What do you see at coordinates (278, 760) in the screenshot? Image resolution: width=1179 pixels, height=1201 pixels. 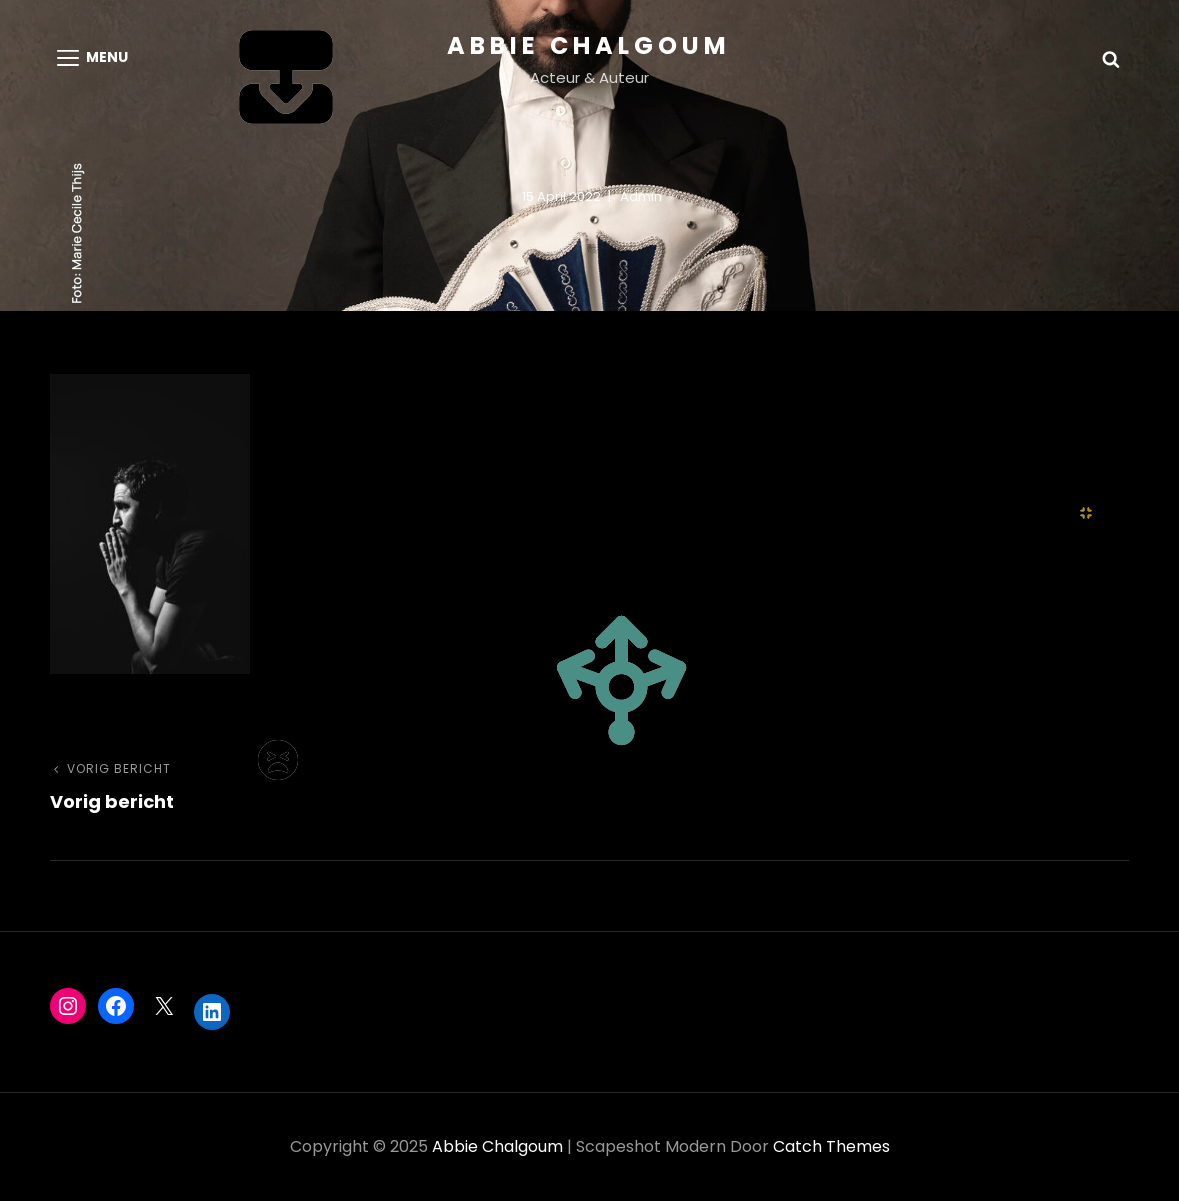 I see `indicates user fatigue or exhaustion status` at bounding box center [278, 760].